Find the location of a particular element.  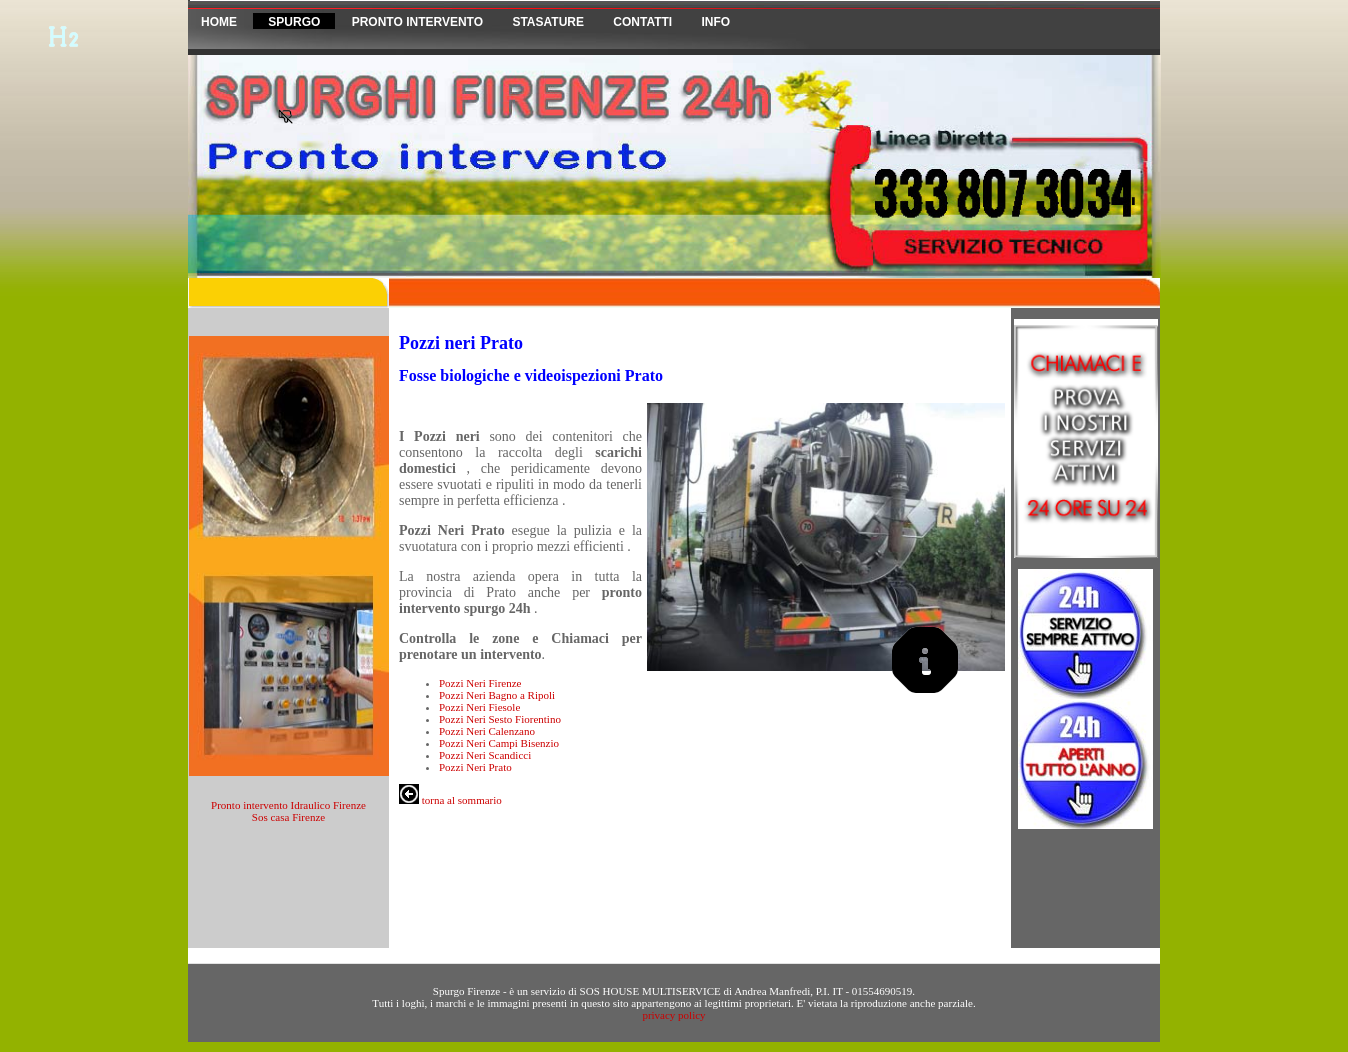

dislike feature is disabled or unavailable is located at coordinates (285, 116).